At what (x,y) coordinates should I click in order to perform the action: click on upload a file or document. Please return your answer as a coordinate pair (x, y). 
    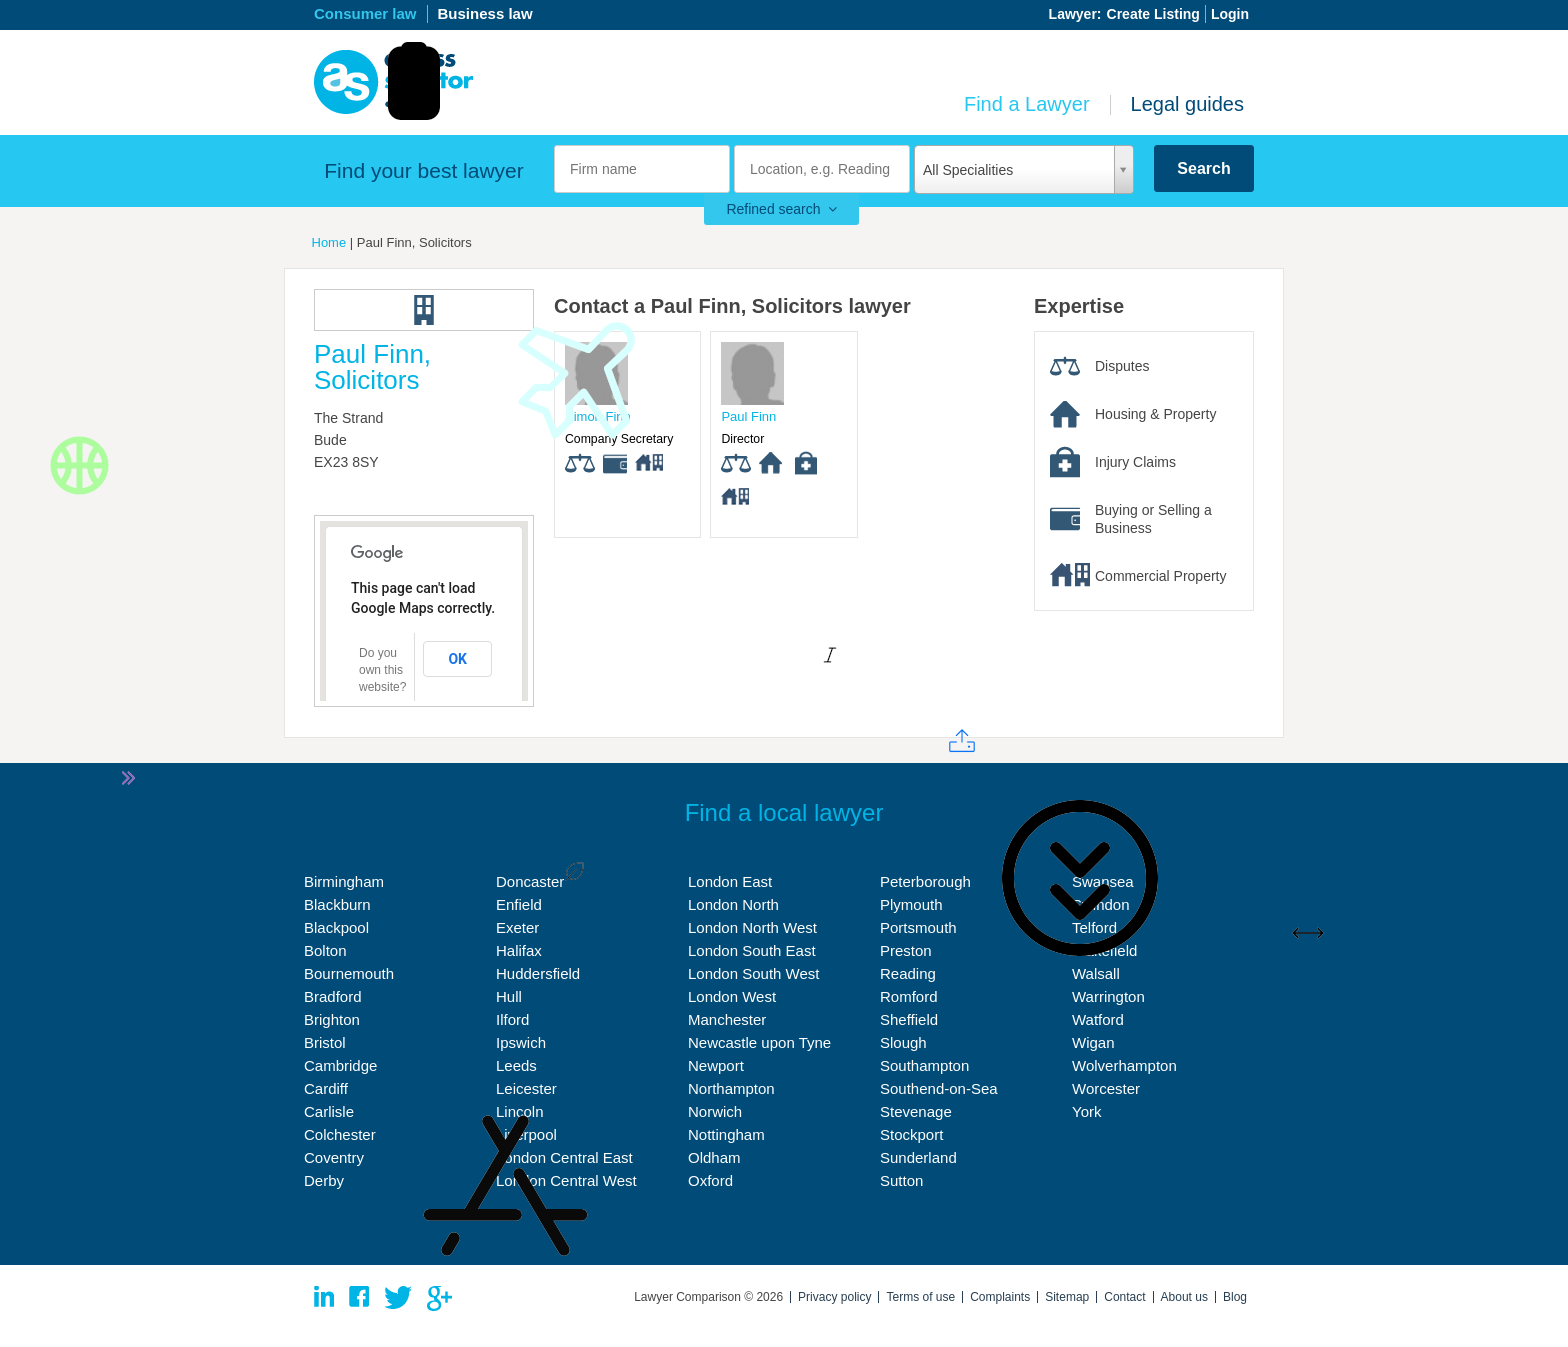
    Looking at the image, I should click on (962, 742).